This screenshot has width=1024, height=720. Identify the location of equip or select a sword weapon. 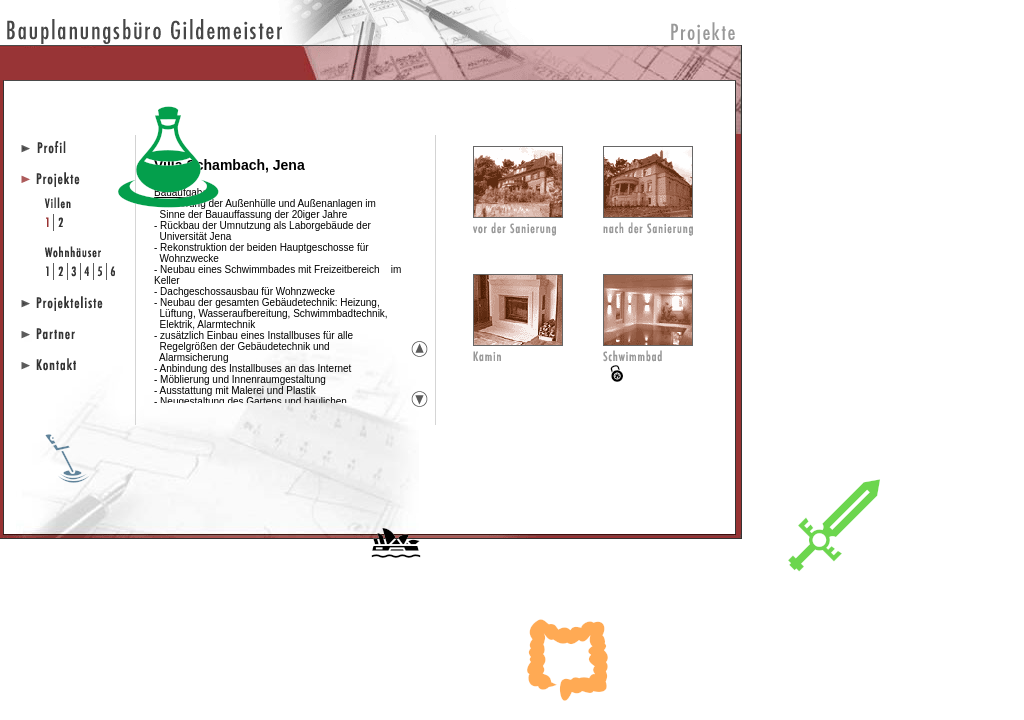
(834, 525).